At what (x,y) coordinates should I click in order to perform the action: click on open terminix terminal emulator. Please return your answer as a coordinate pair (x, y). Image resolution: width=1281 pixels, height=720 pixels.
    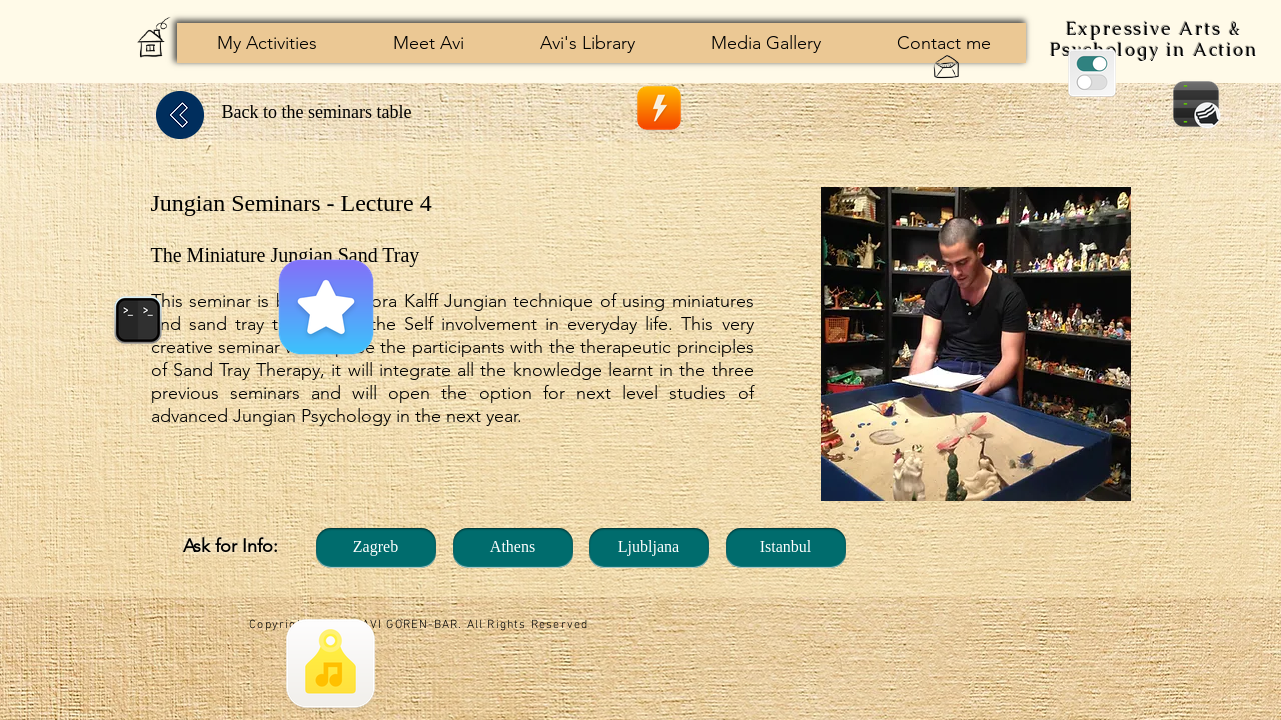
    Looking at the image, I should click on (138, 320).